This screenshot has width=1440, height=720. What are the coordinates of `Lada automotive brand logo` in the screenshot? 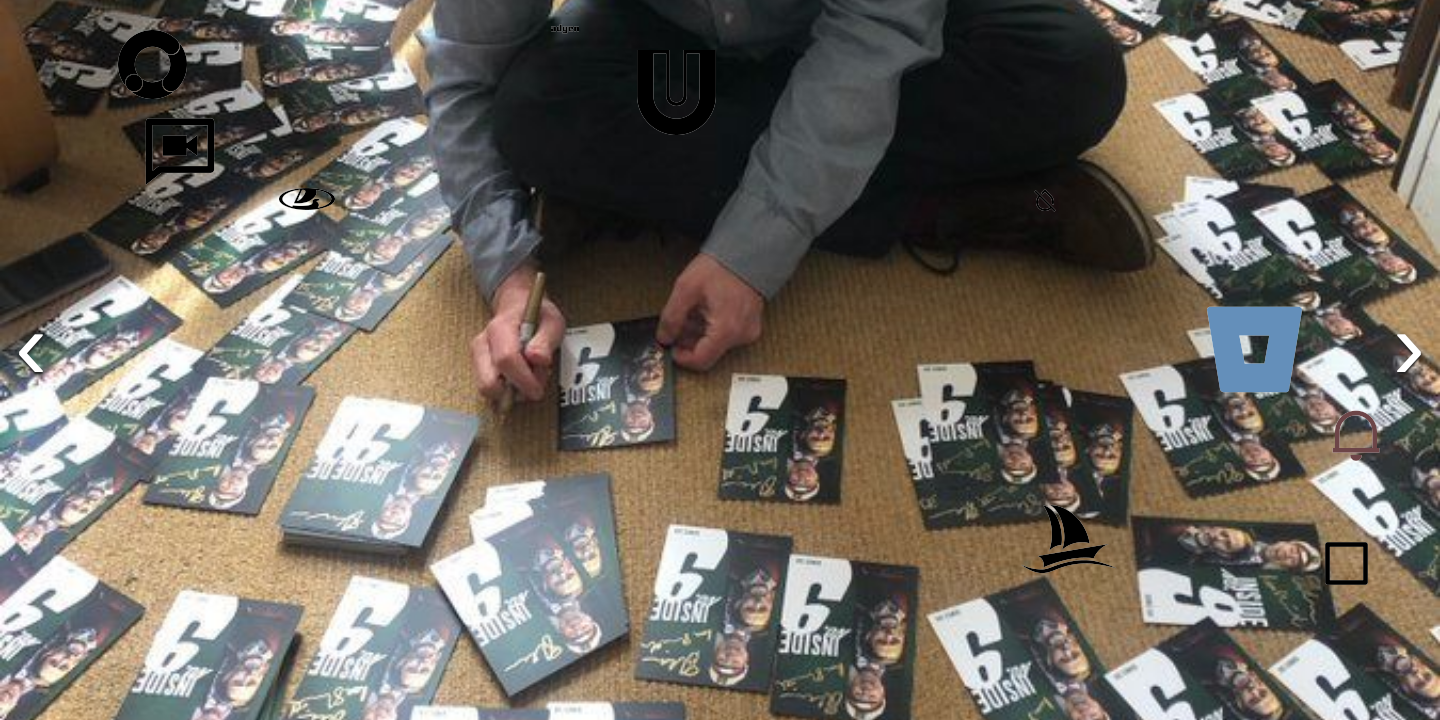 It's located at (307, 199).